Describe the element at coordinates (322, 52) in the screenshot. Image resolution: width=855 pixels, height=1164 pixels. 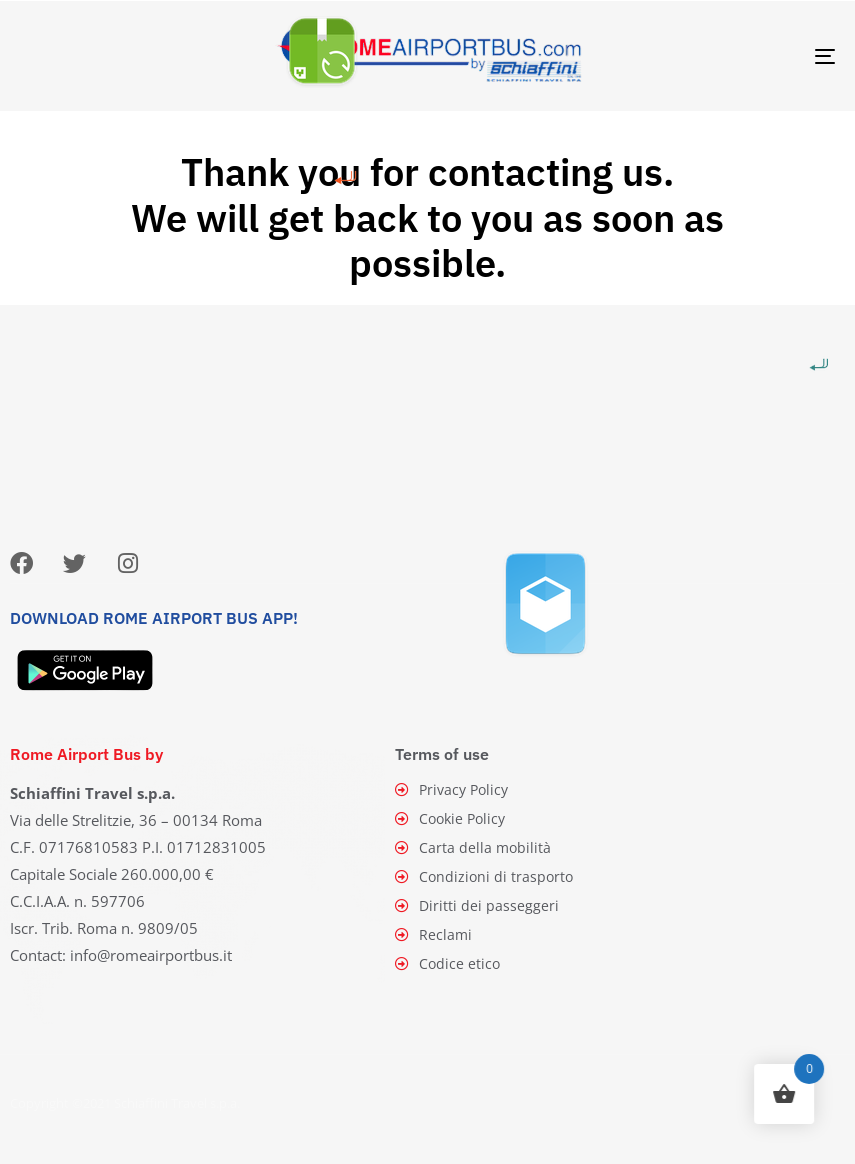
I see `update or refresh system packages` at that location.